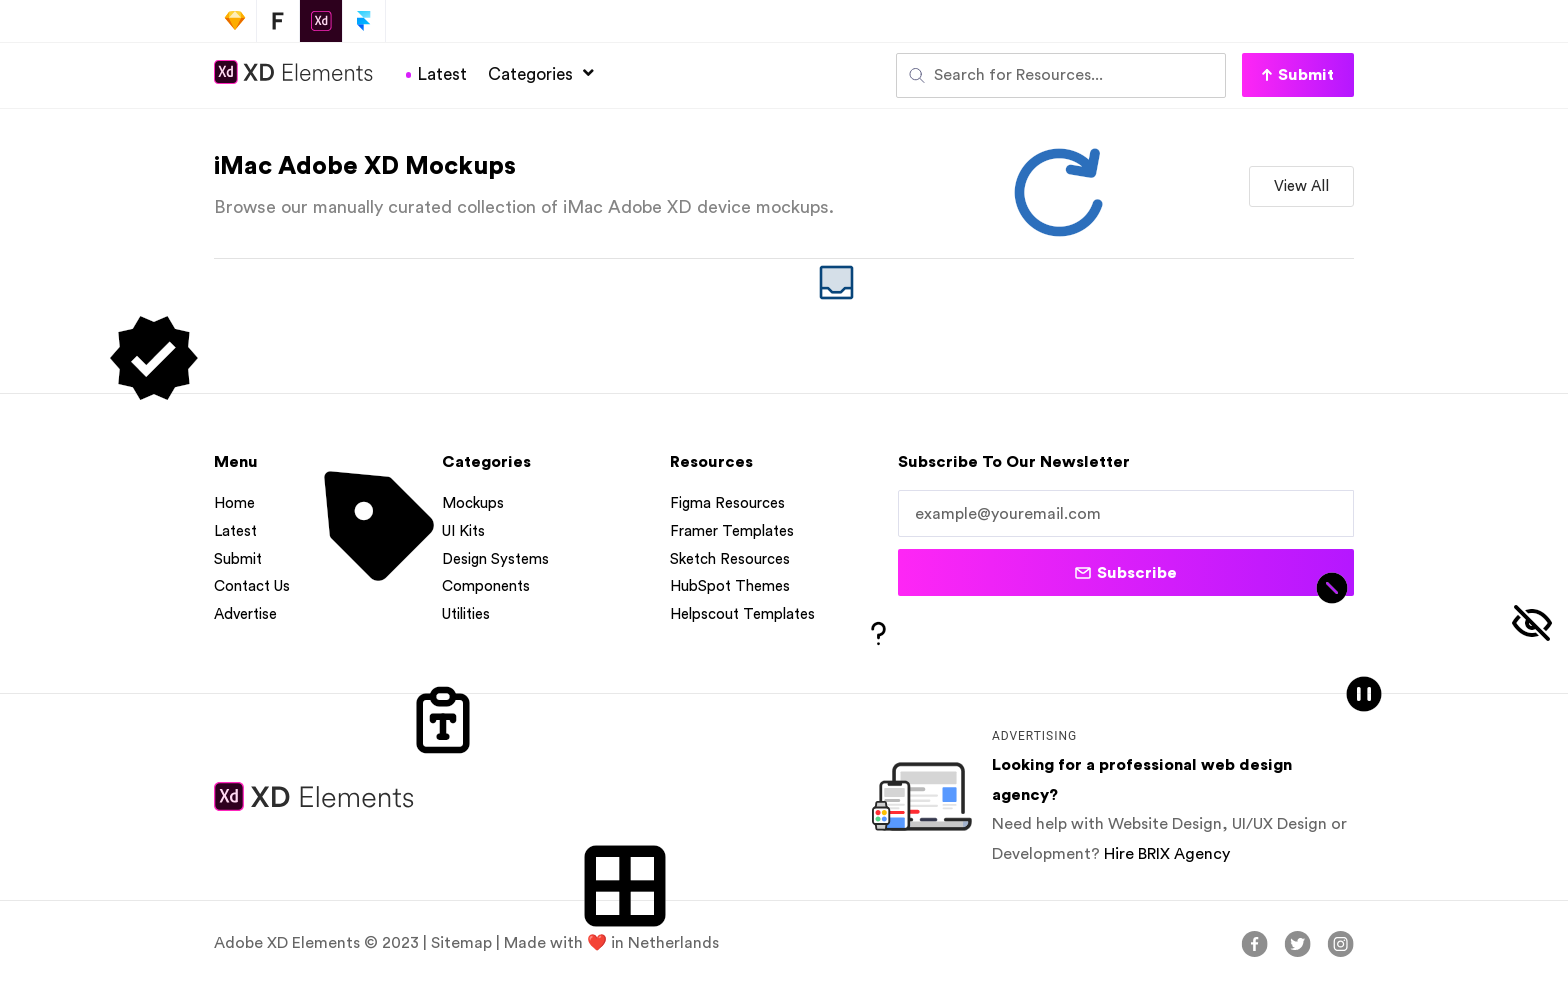 The width and height of the screenshot is (1568, 987). What do you see at coordinates (443, 720) in the screenshot?
I see `access text formatting options for clipboard content` at bounding box center [443, 720].